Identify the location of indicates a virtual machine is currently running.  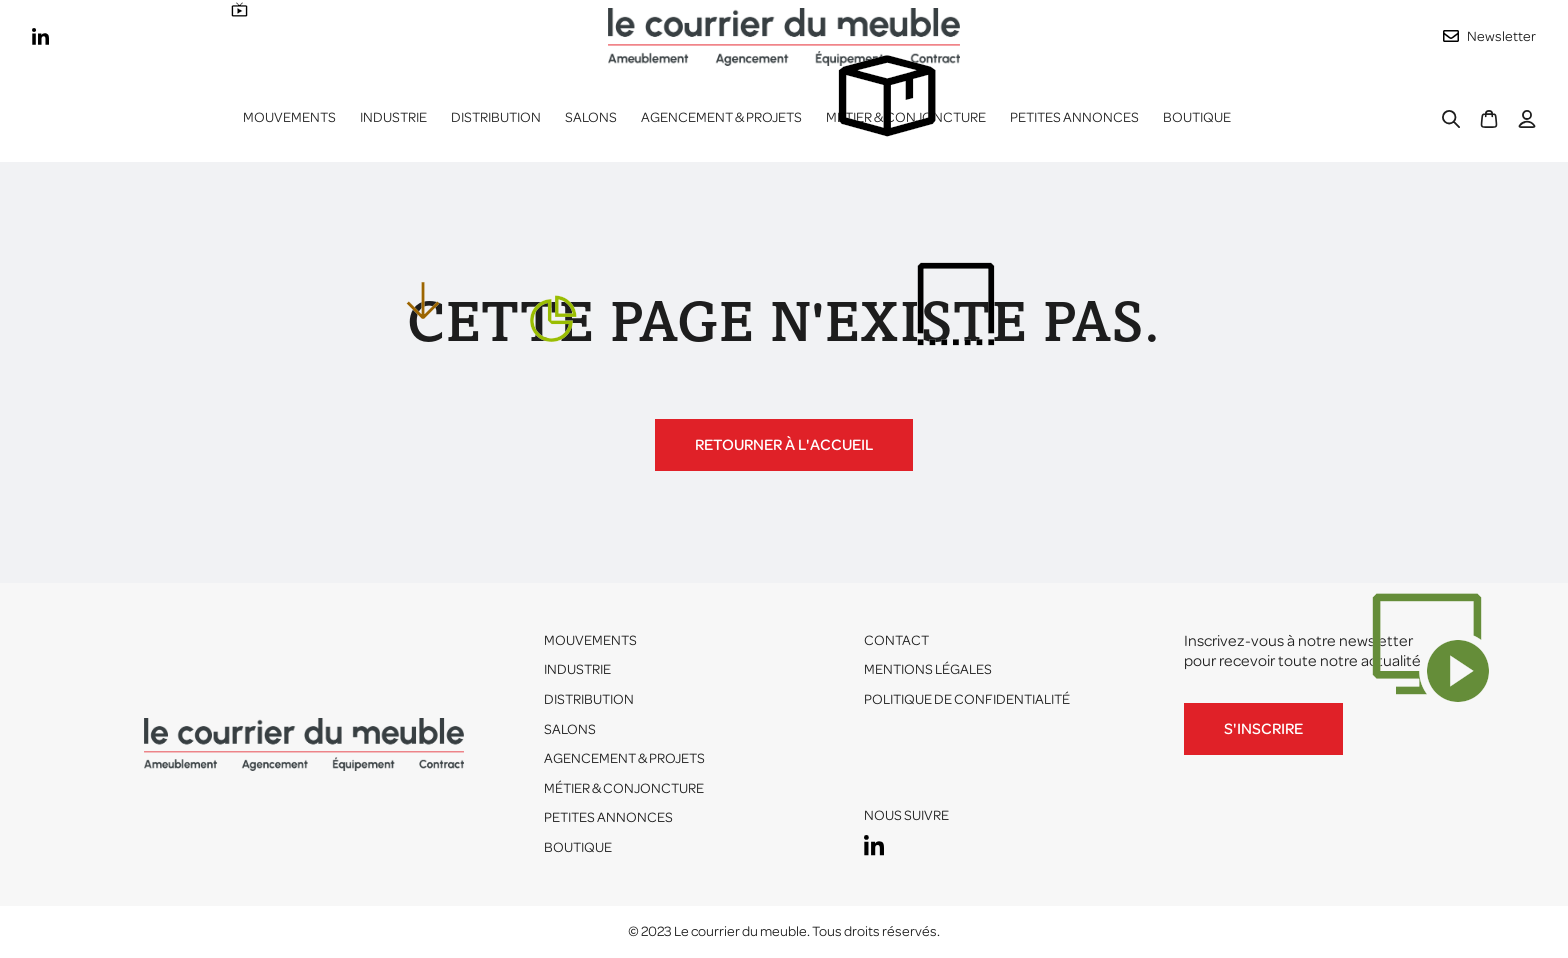
(1427, 640).